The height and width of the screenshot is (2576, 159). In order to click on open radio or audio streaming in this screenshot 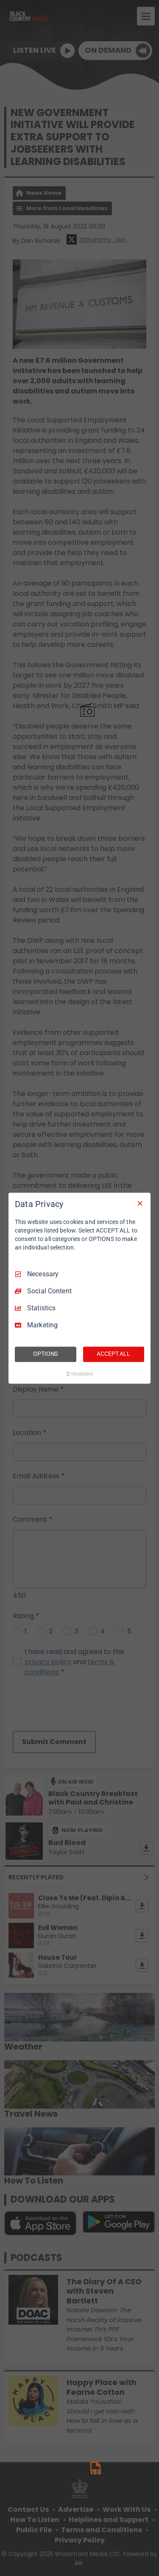, I will do `click(87, 711)`.